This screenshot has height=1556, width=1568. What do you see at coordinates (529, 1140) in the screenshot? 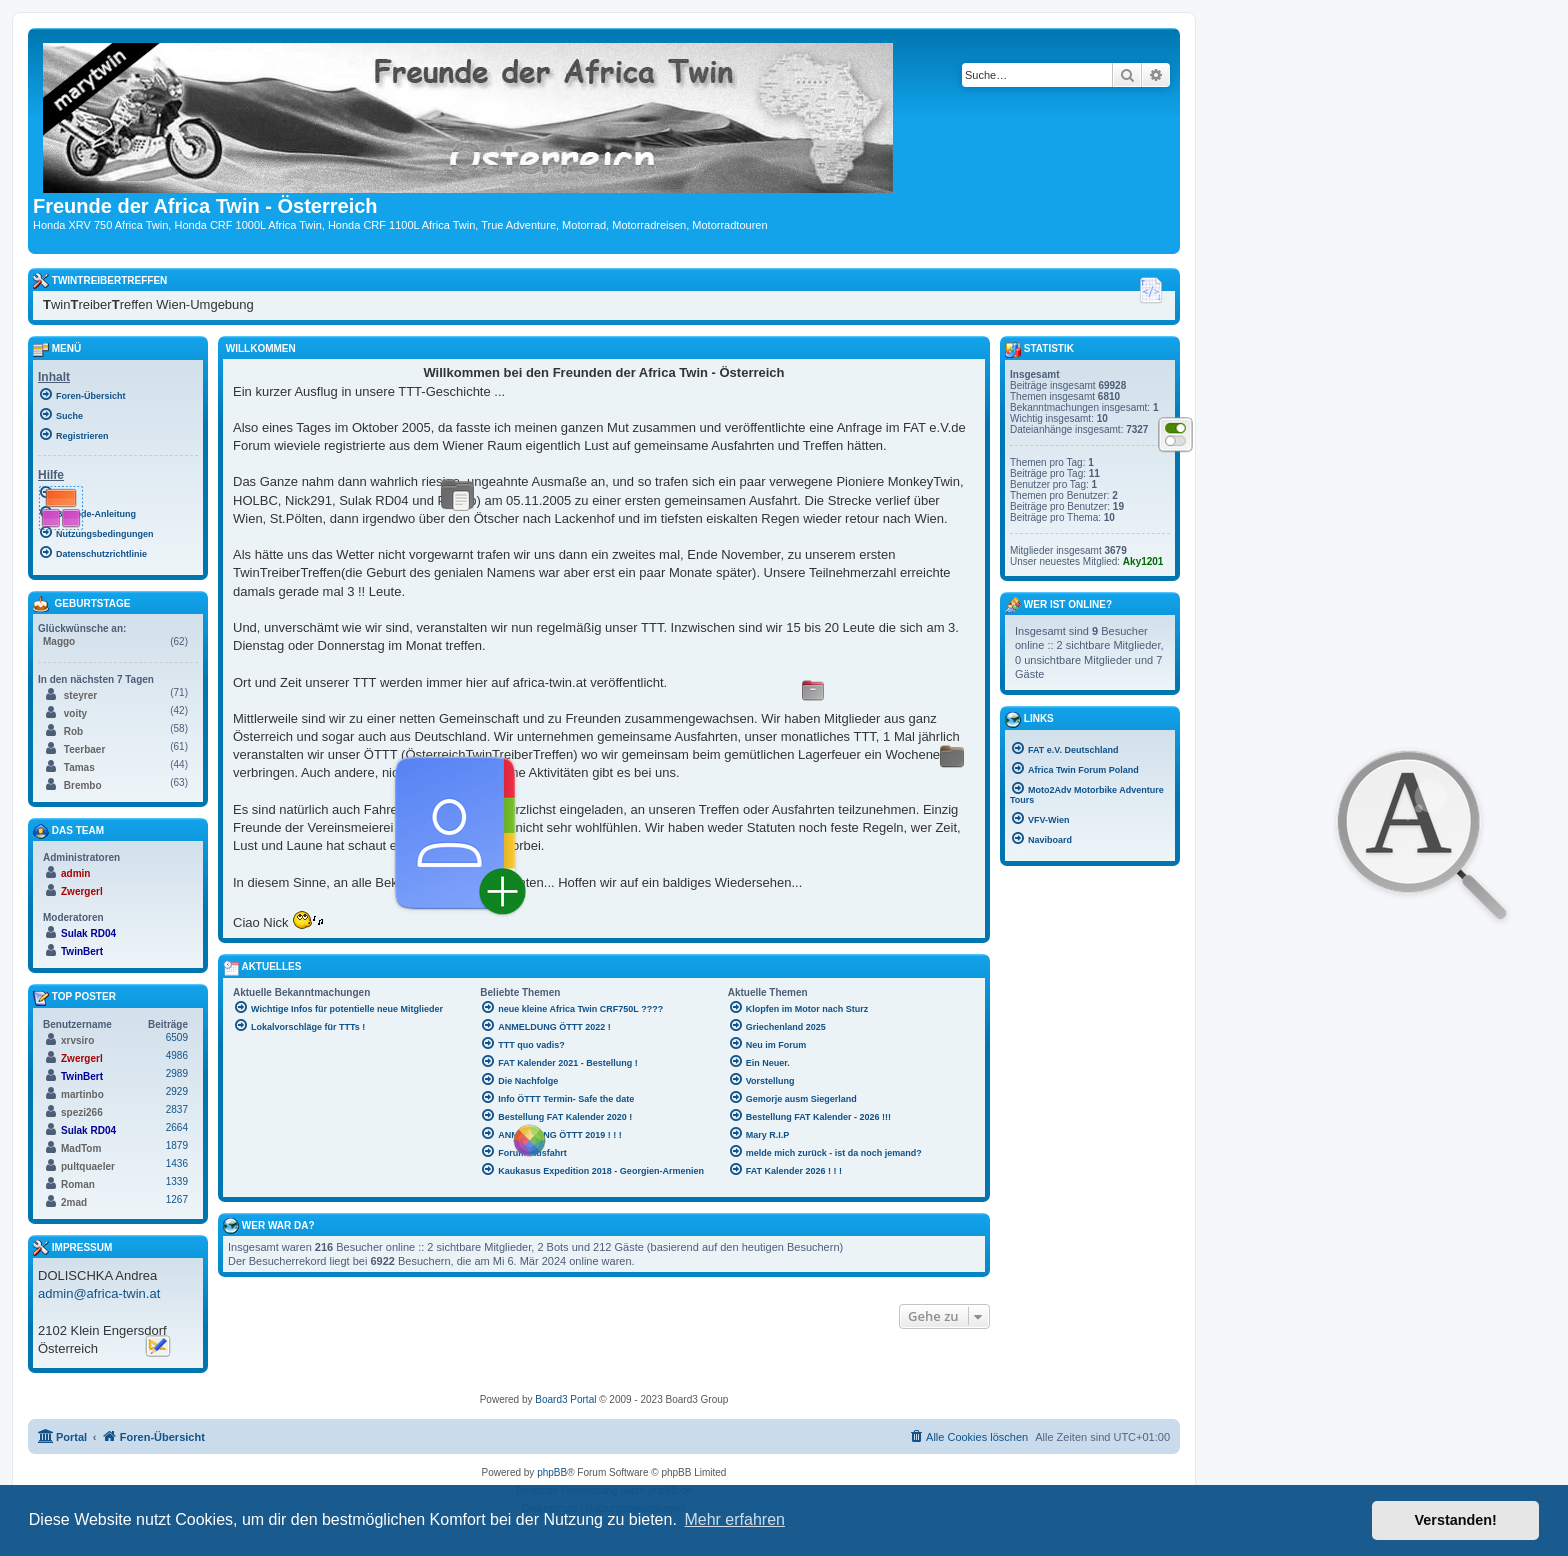
I see `open color settings panel` at bounding box center [529, 1140].